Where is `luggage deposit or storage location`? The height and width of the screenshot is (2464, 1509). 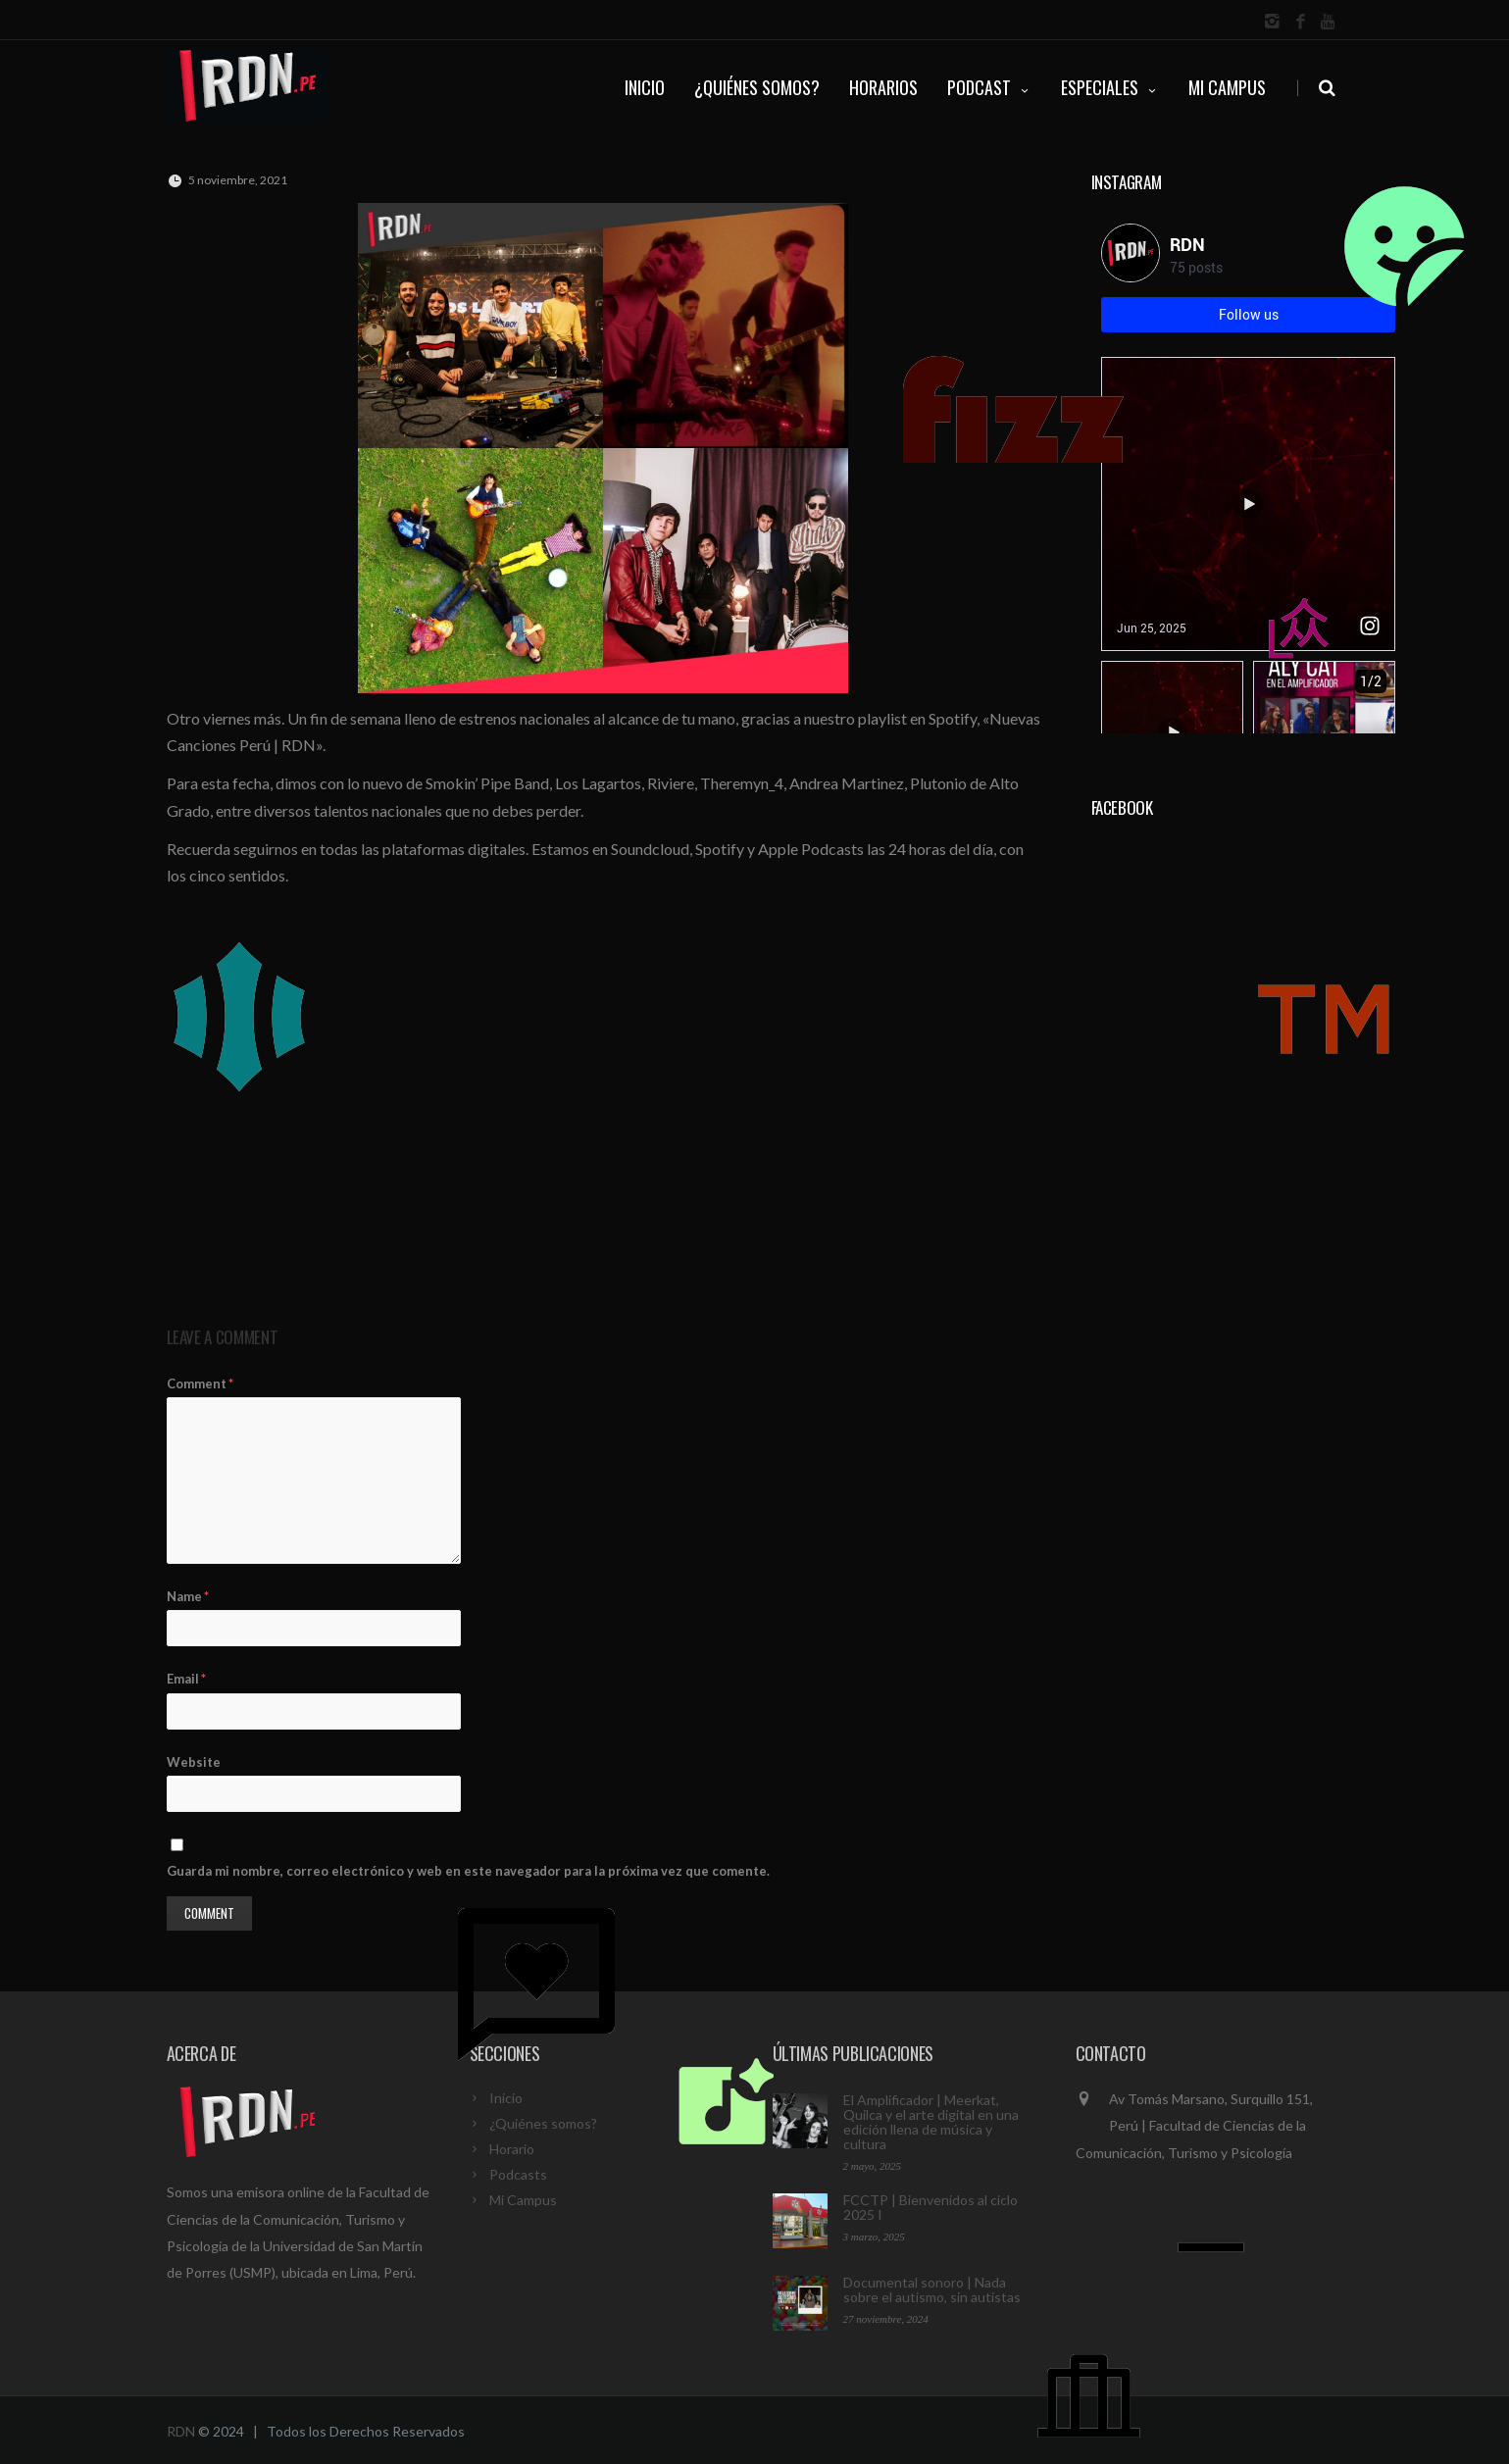 luggage deposit or storage location is located at coordinates (1088, 2395).